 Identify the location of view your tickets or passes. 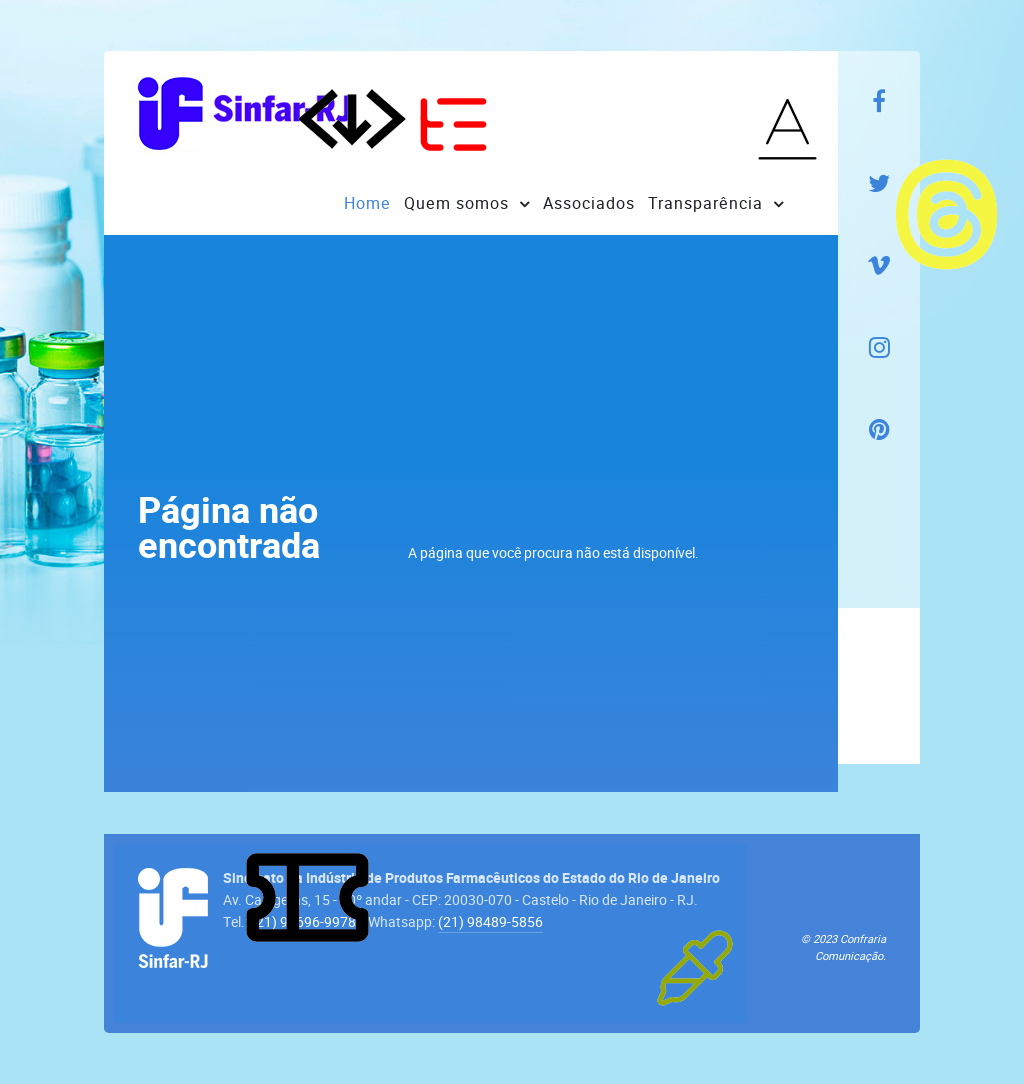
(307, 897).